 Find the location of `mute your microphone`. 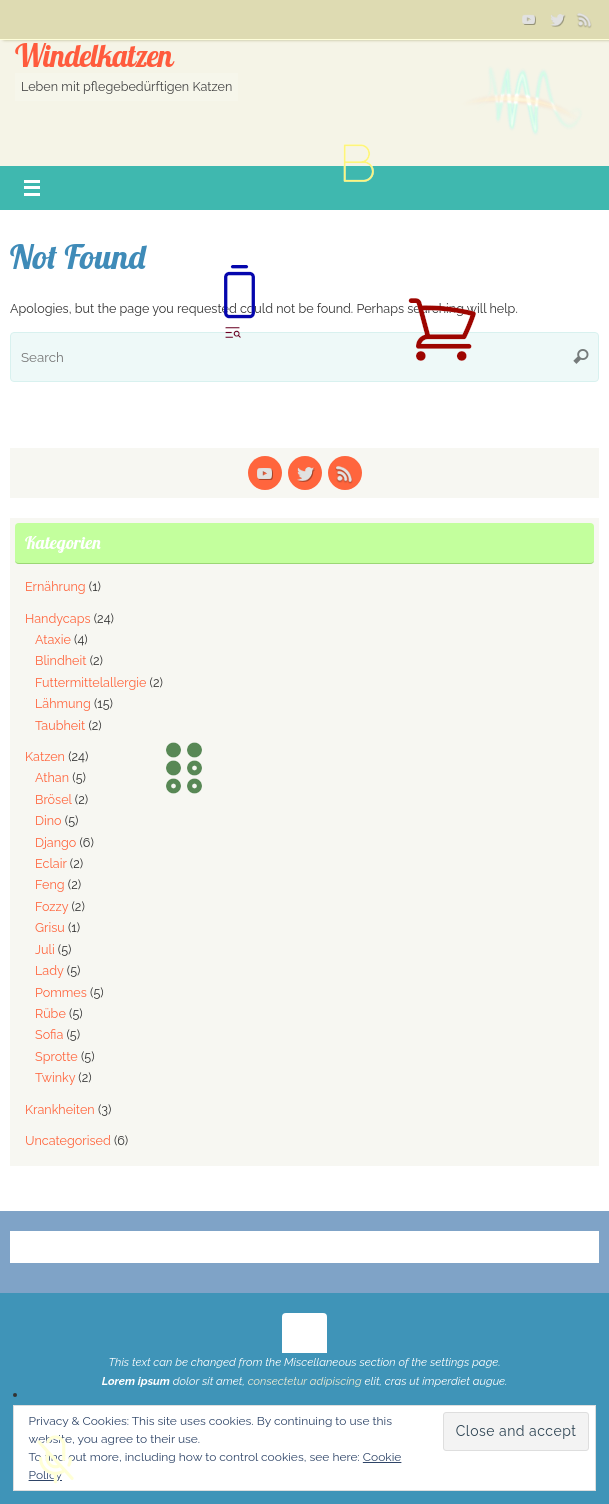

mute your microphone is located at coordinates (55, 1458).